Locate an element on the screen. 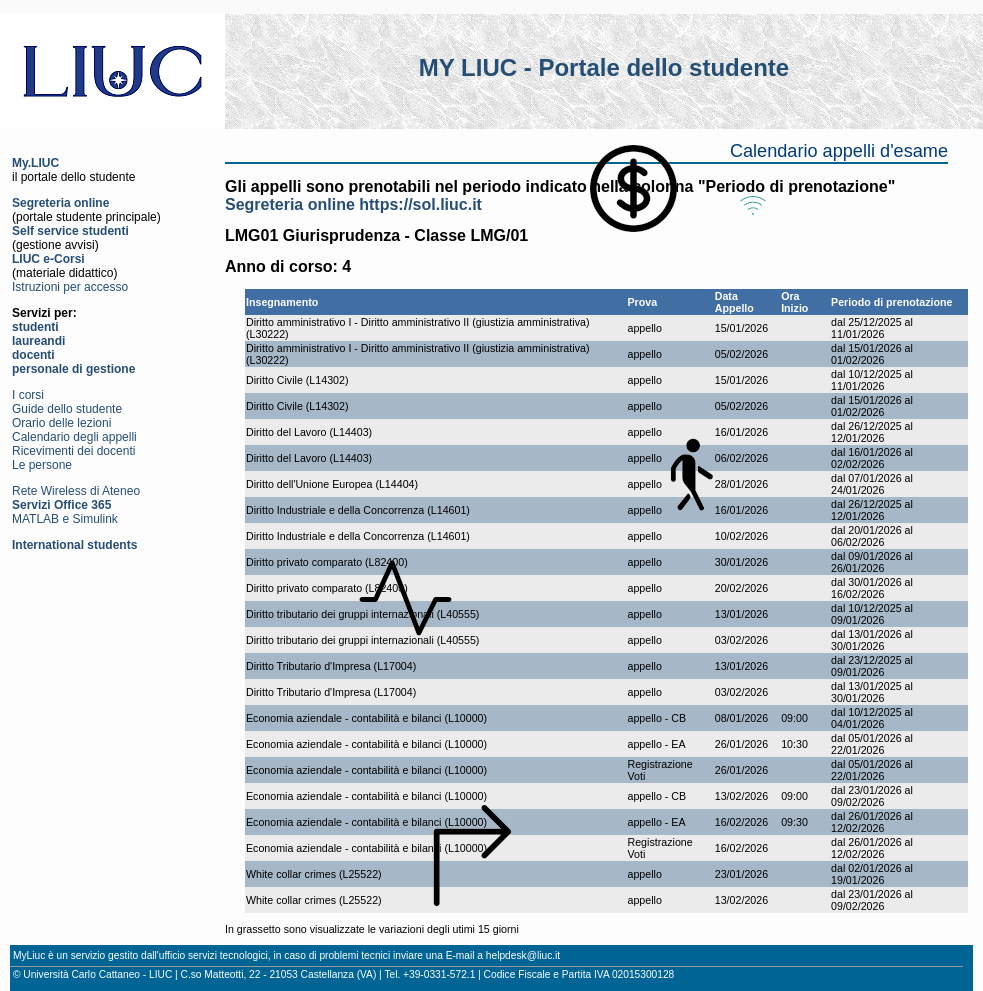  reply to a message is located at coordinates (464, 855).